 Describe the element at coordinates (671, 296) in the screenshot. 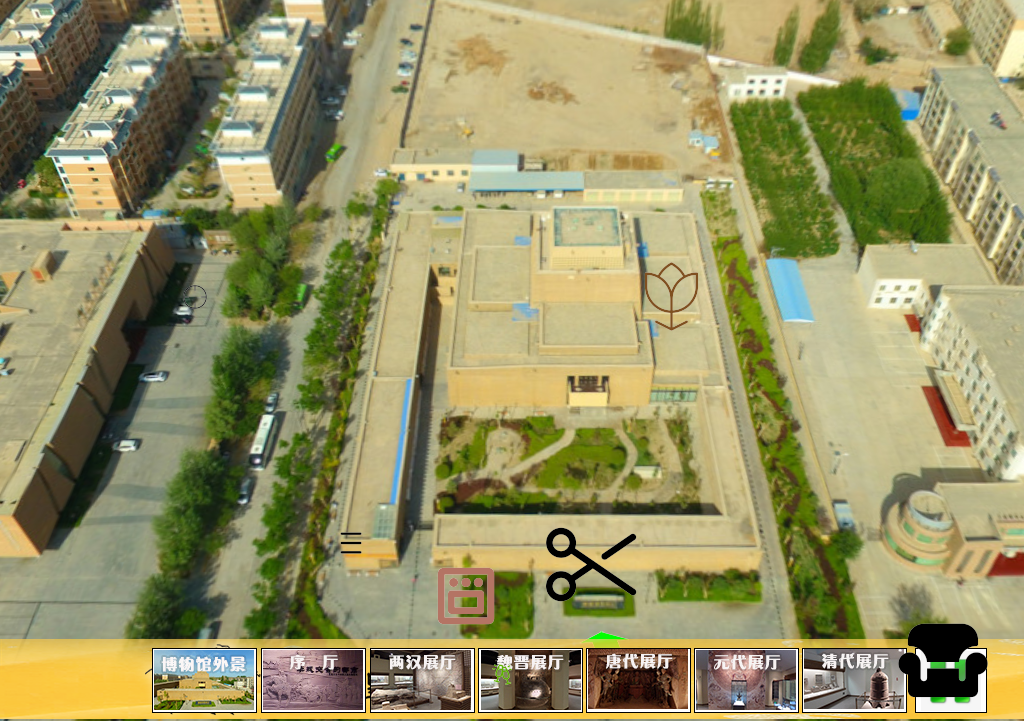

I see `view garden or plant-related content` at that location.